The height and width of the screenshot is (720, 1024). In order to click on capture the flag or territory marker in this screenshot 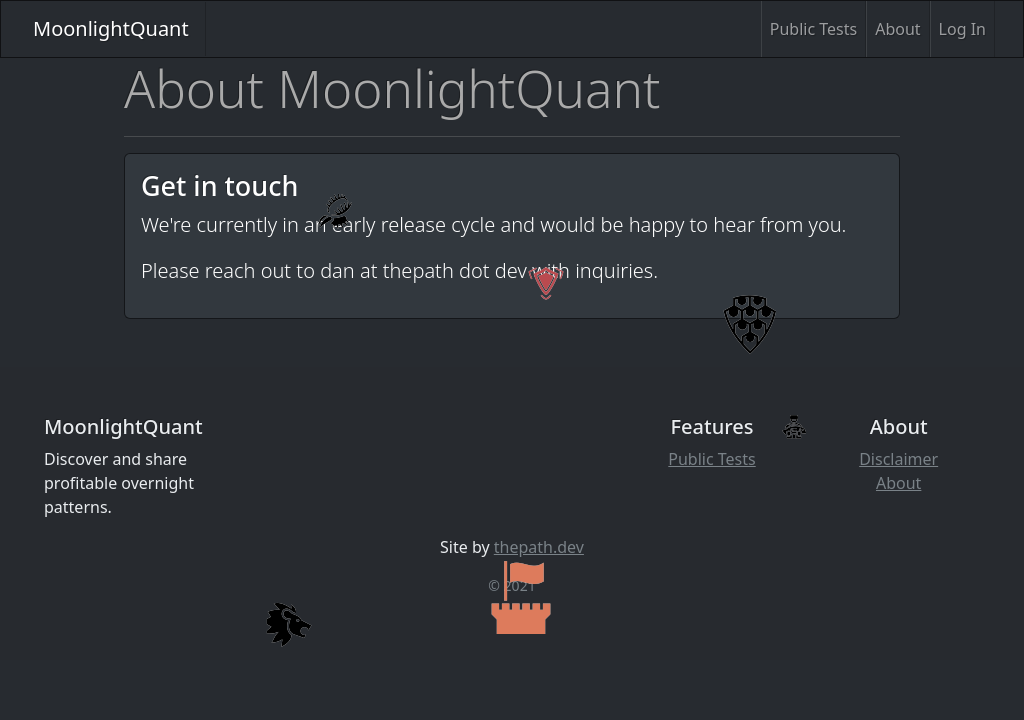, I will do `click(521, 597)`.